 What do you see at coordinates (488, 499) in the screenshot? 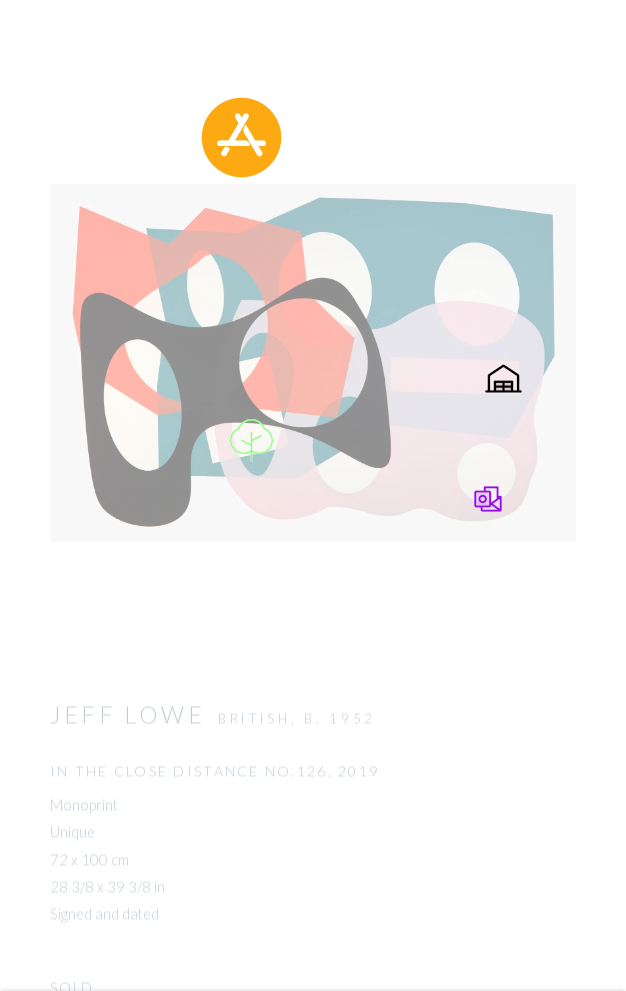
I see `open microsoft outlook email app` at bounding box center [488, 499].